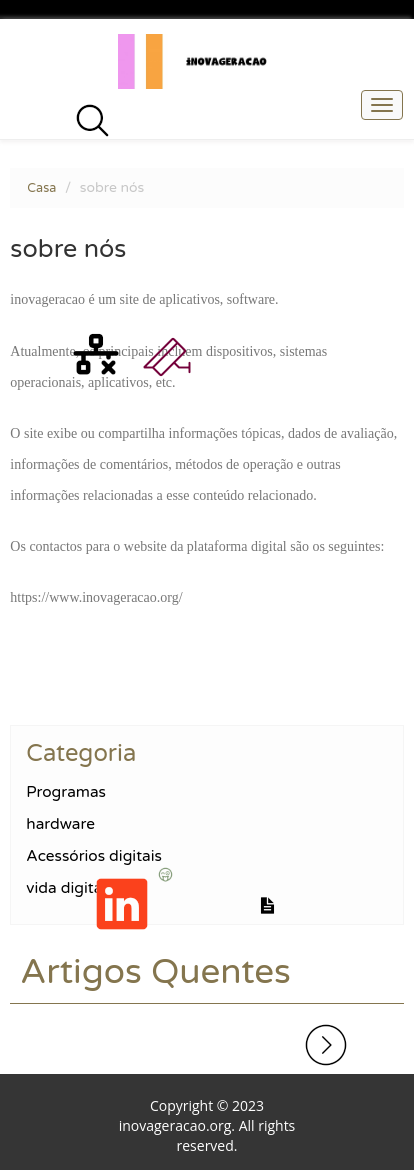 Image resolution: width=414 pixels, height=1170 pixels. Describe the element at coordinates (96, 355) in the screenshot. I see `network connection error or failure` at that location.